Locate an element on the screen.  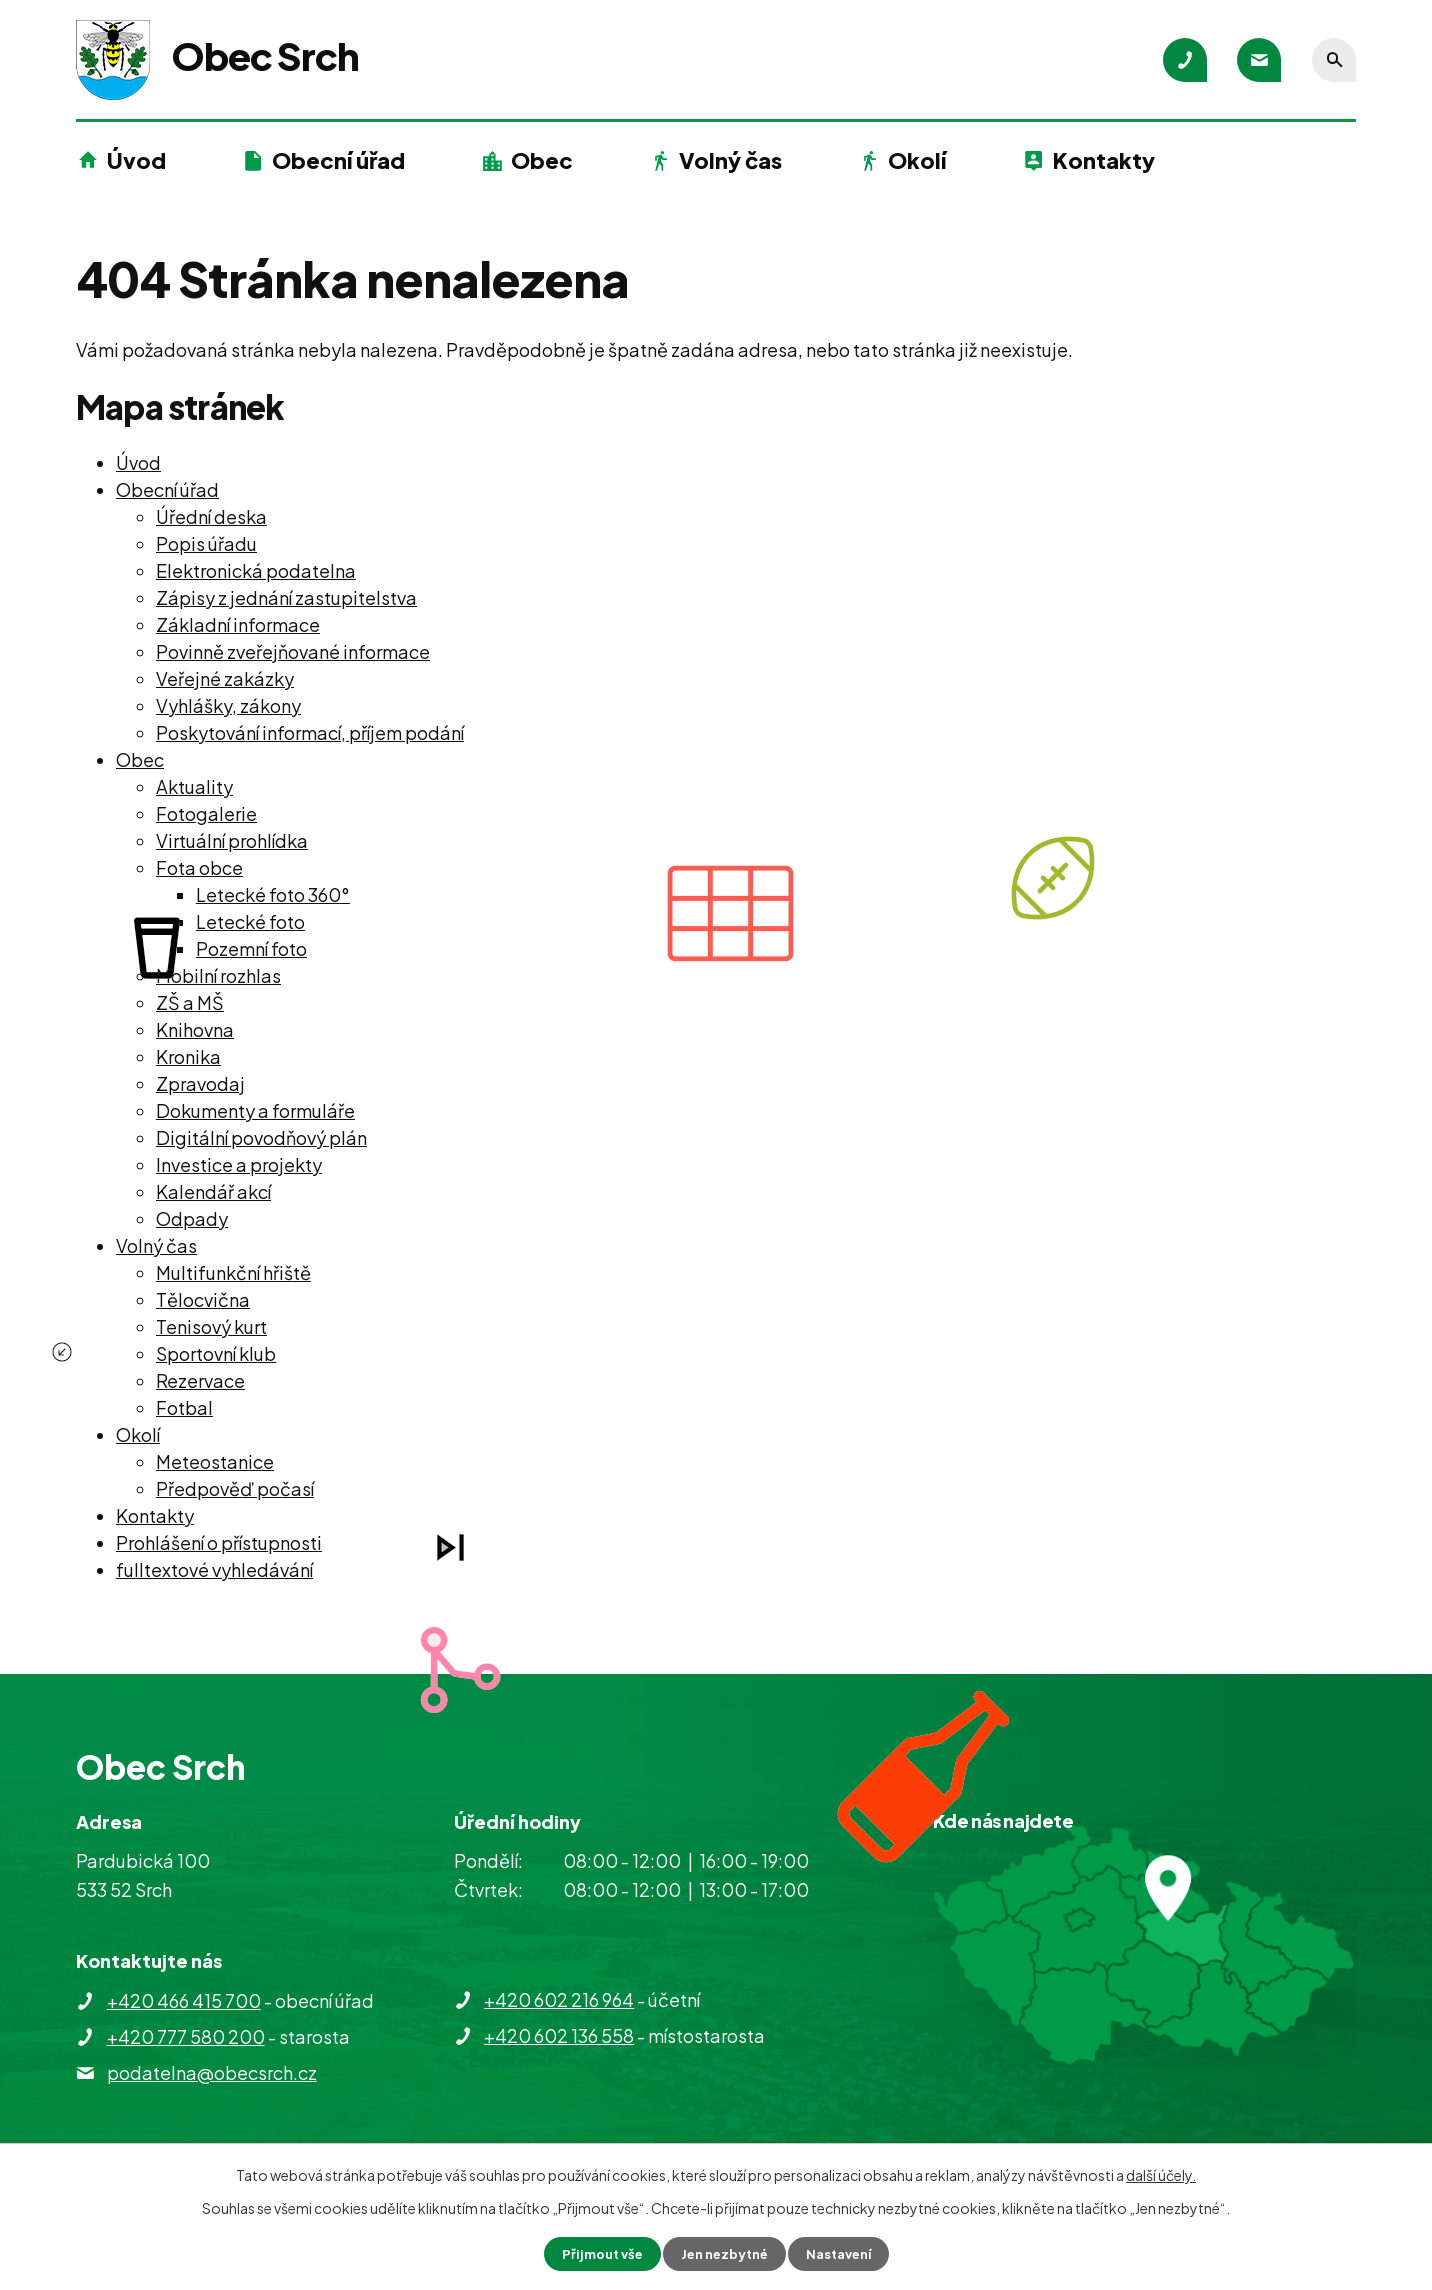
navigate to previous or lower-left content is located at coordinates (62, 1352).